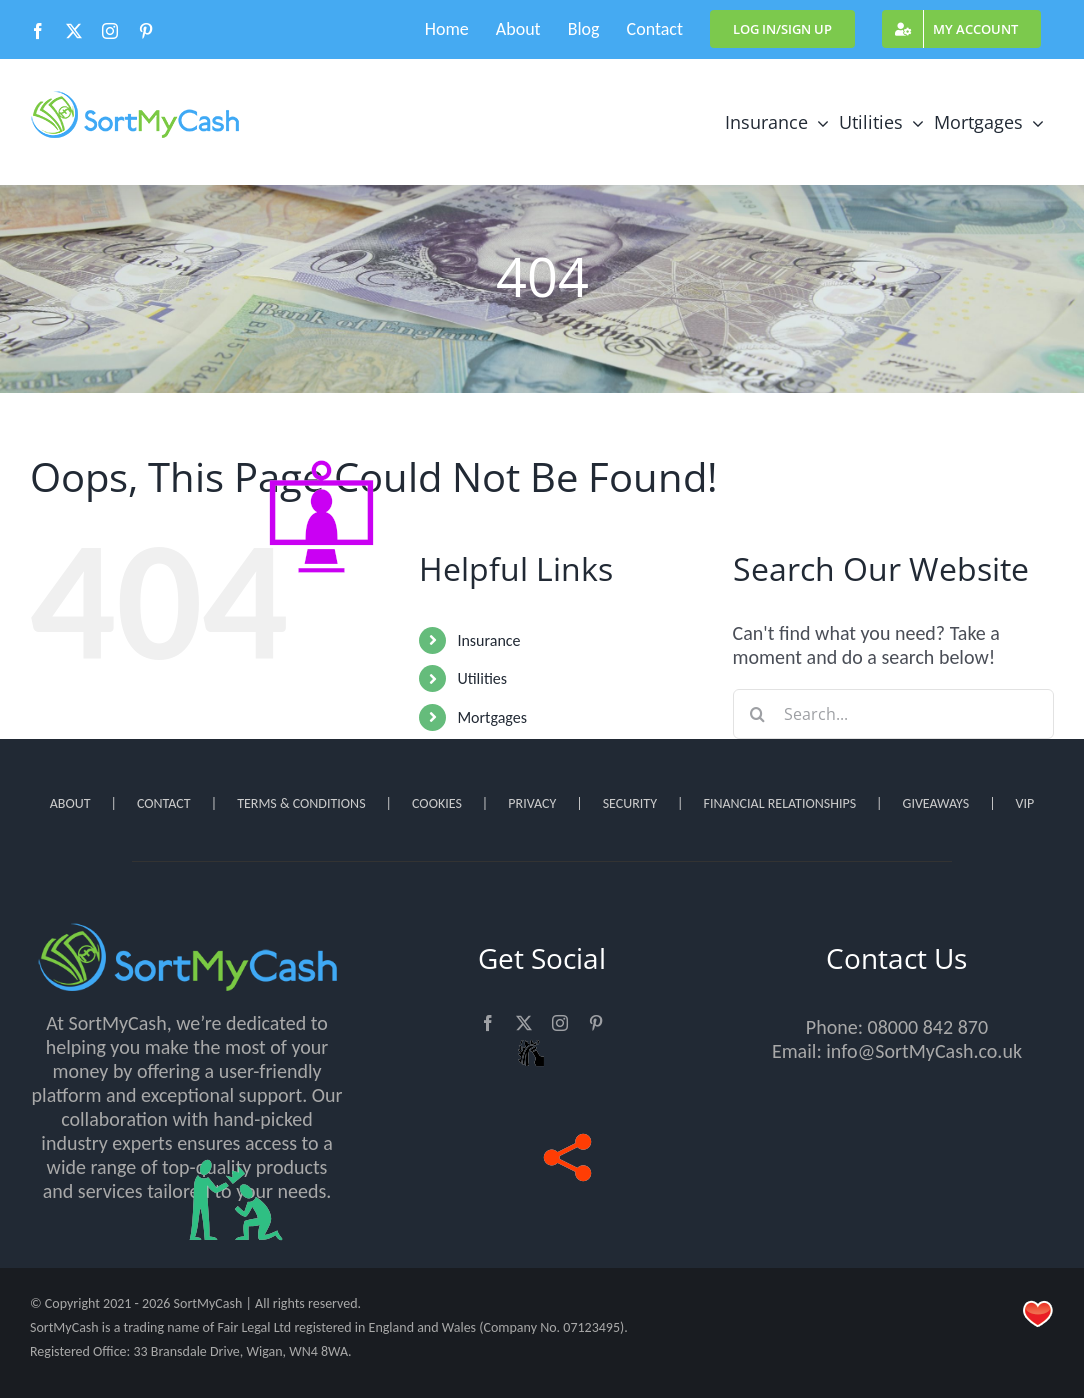  I want to click on select molotov cocktail weapon or item, so click(531, 1053).